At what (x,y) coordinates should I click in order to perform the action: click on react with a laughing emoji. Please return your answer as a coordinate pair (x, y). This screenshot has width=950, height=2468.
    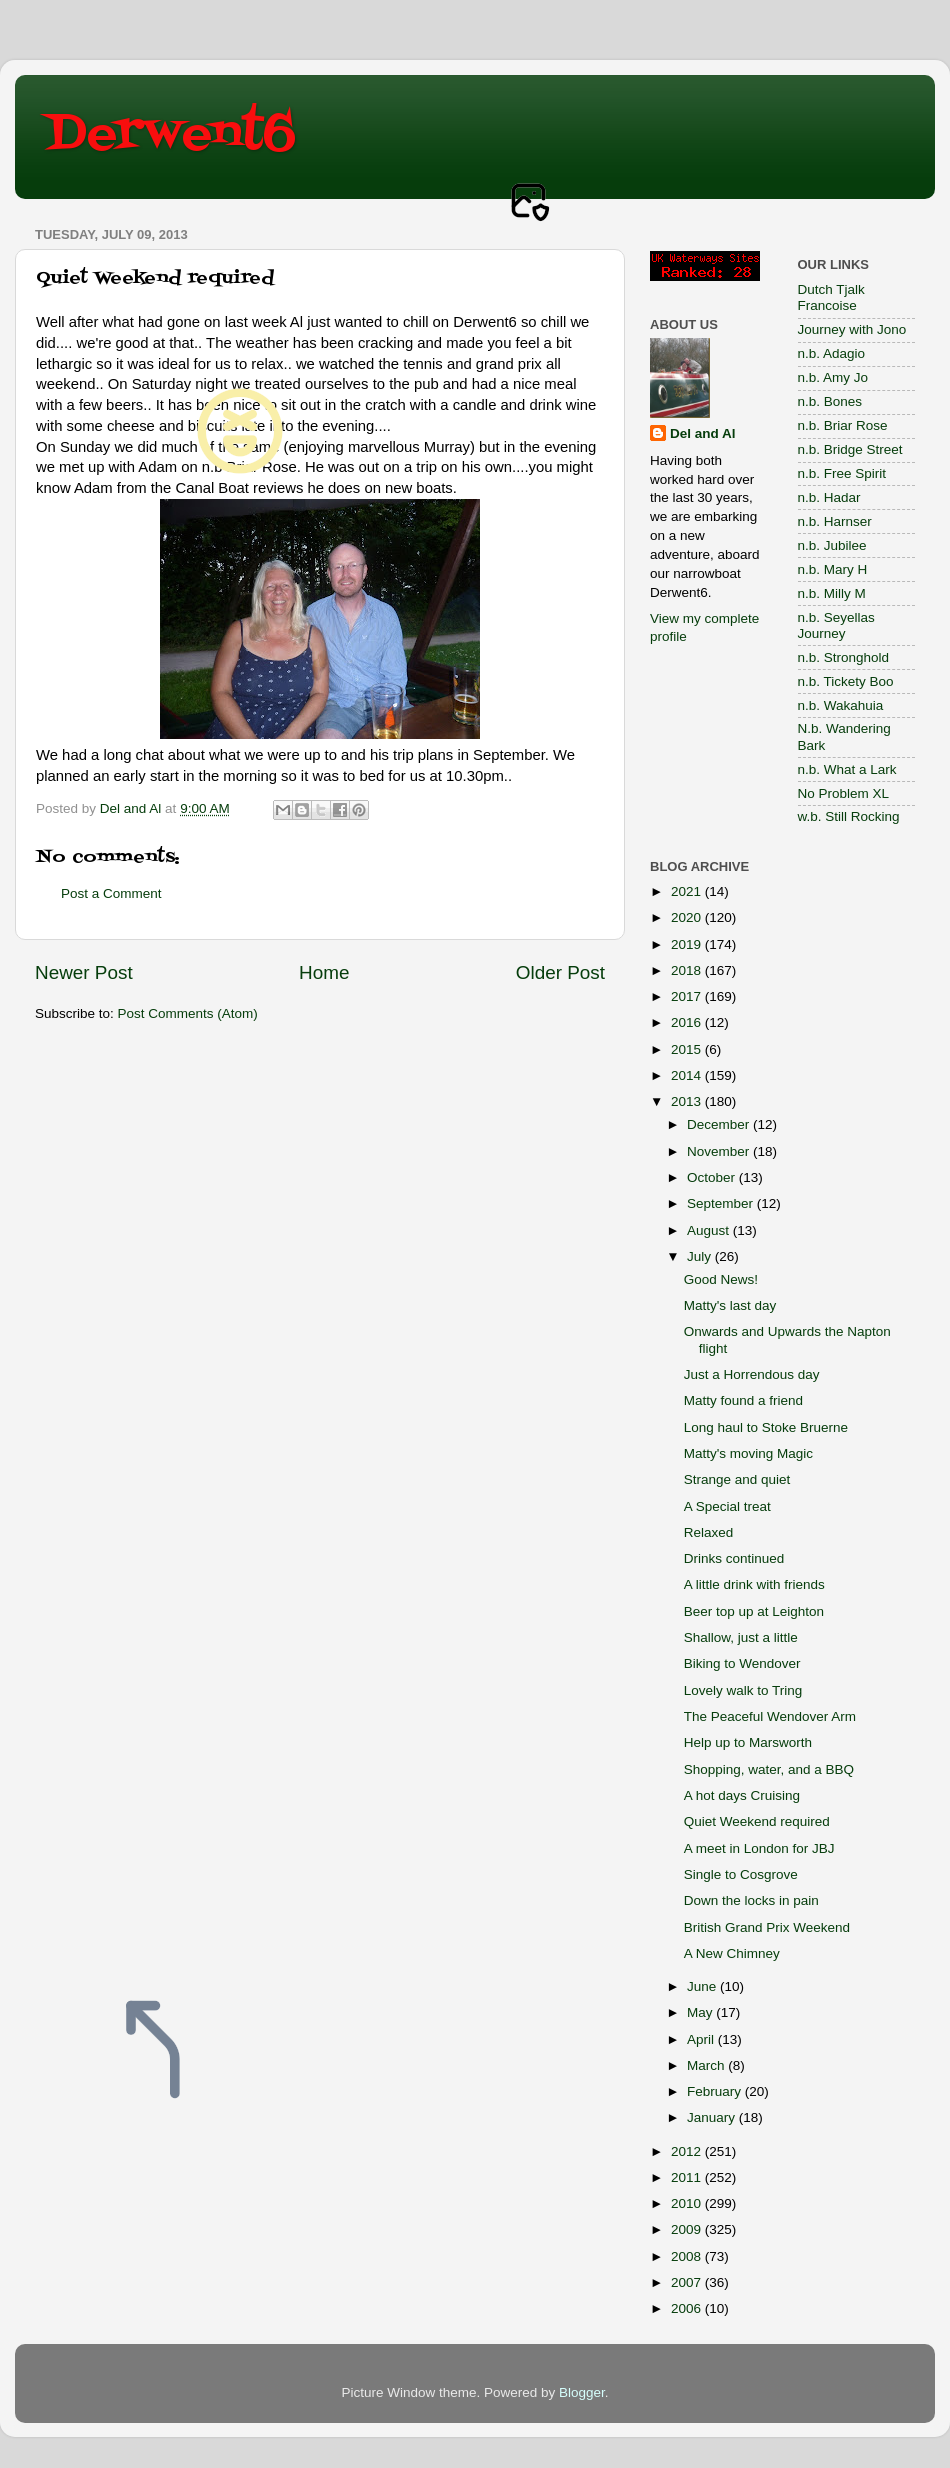
    Looking at the image, I should click on (240, 431).